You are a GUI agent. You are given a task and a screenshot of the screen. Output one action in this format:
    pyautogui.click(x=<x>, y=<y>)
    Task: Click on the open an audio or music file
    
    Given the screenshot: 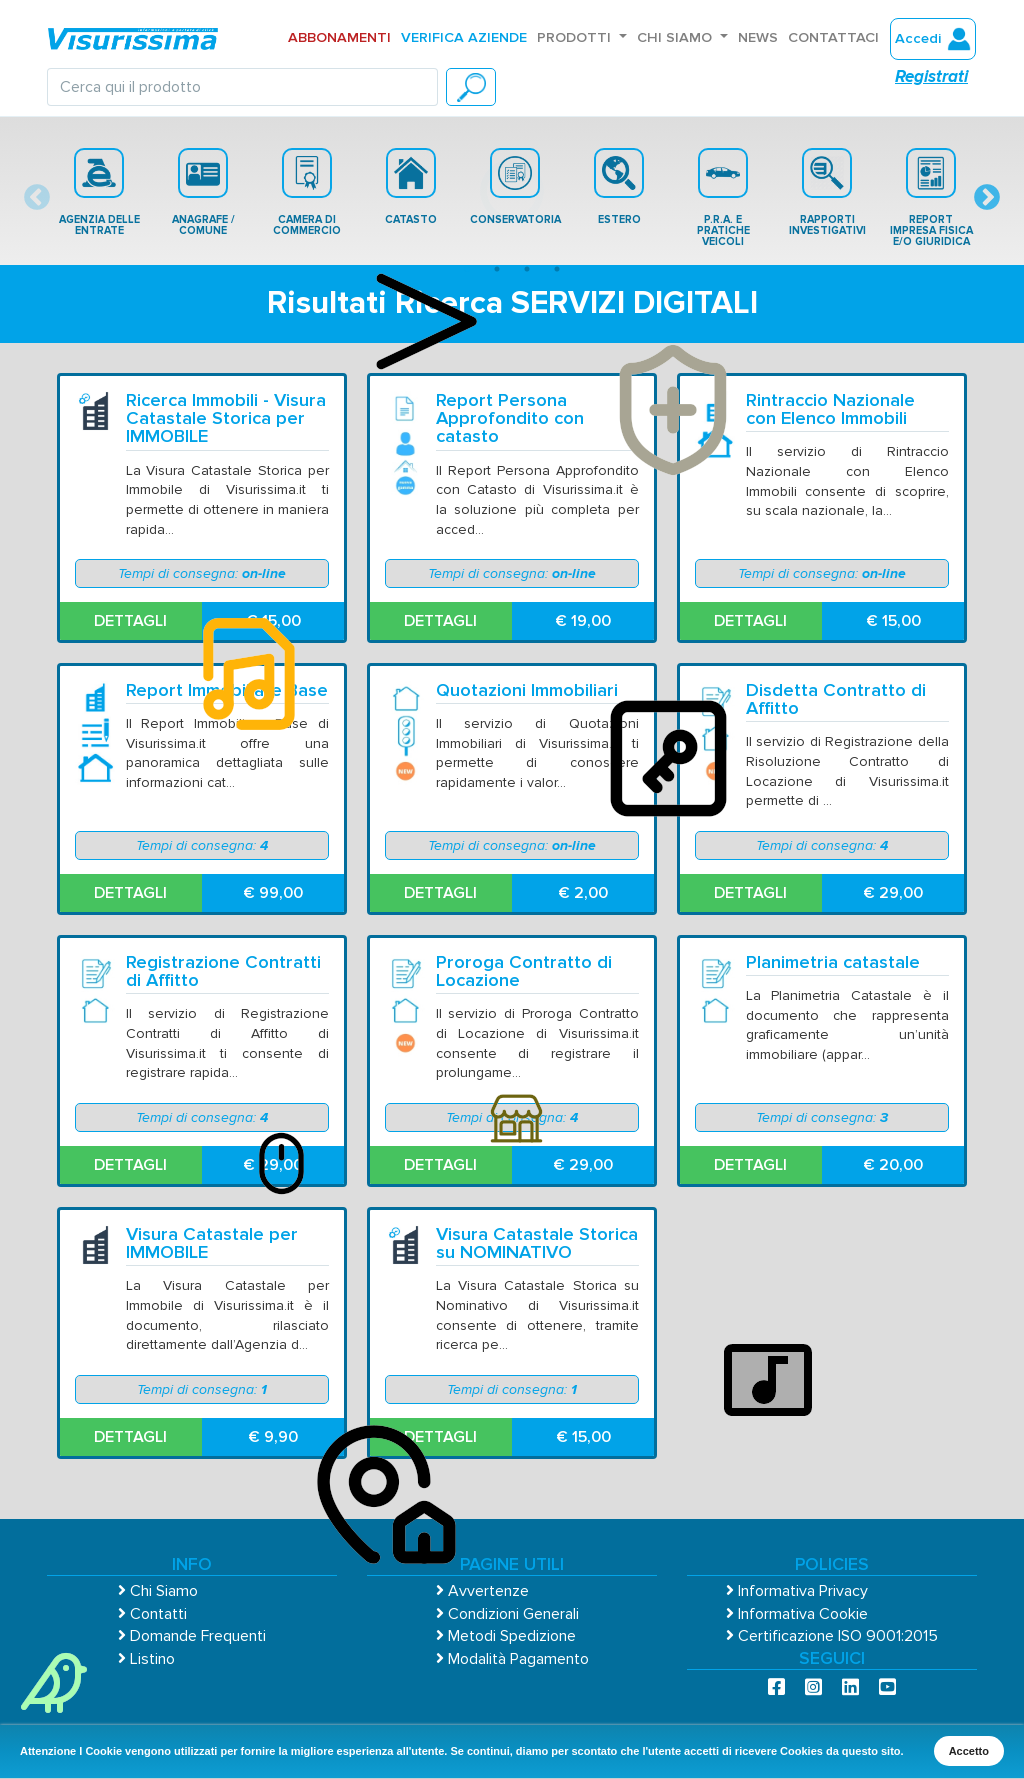 What is the action you would take?
    pyautogui.click(x=249, y=674)
    